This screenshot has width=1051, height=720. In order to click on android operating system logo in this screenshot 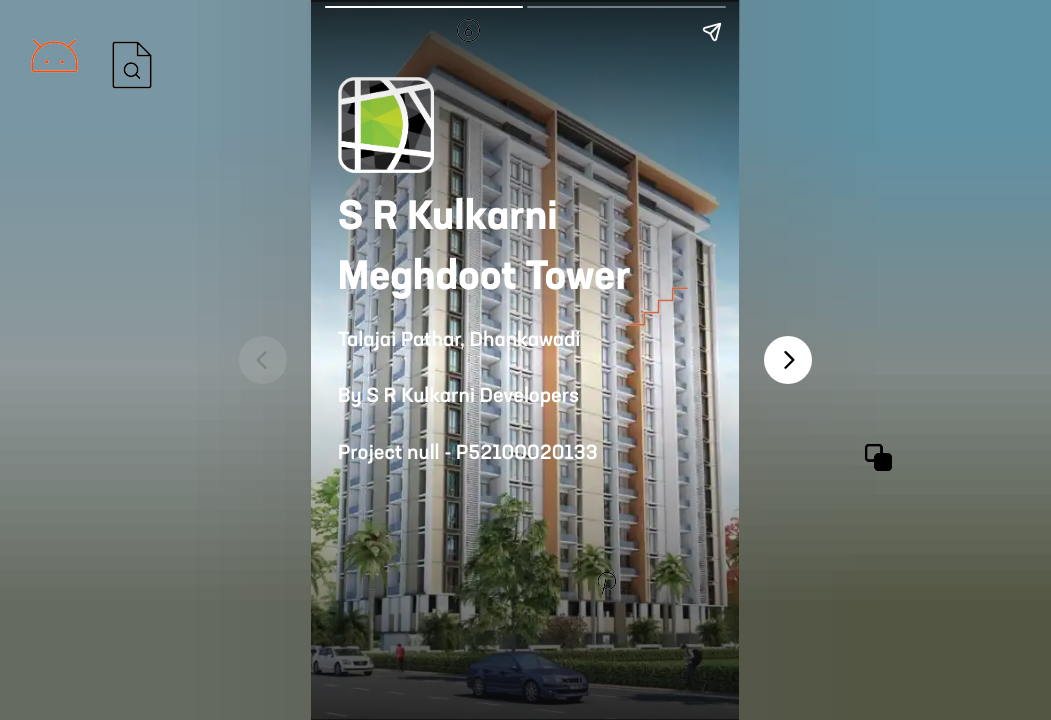, I will do `click(54, 57)`.